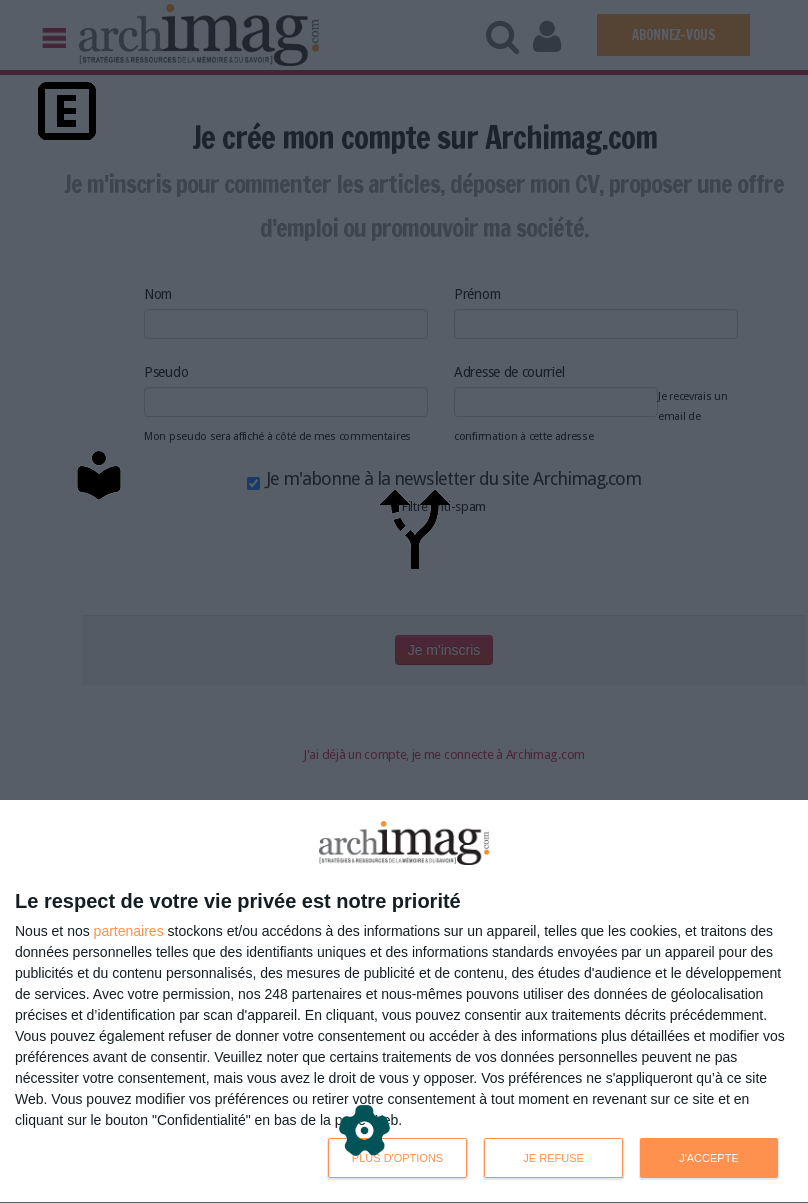 Image resolution: width=808 pixels, height=1203 pixels. What do you see at coordinates (99, 475) in the screenshot?
I see `access local library services` at bounding box center [99, 475].